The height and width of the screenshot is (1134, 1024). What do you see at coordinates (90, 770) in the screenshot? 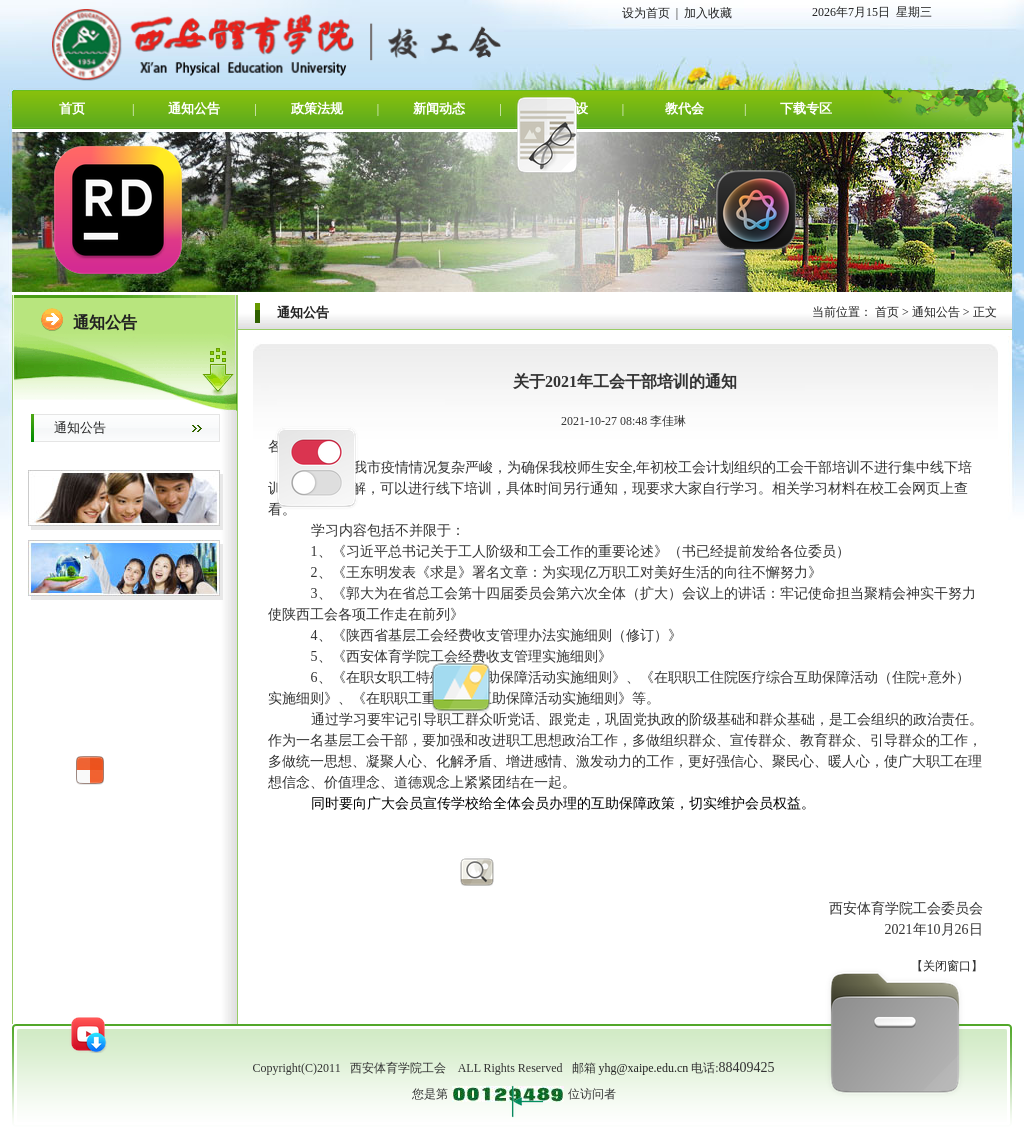
I see `switch to the bottom-left workspace` at bounding box center [90, 770].